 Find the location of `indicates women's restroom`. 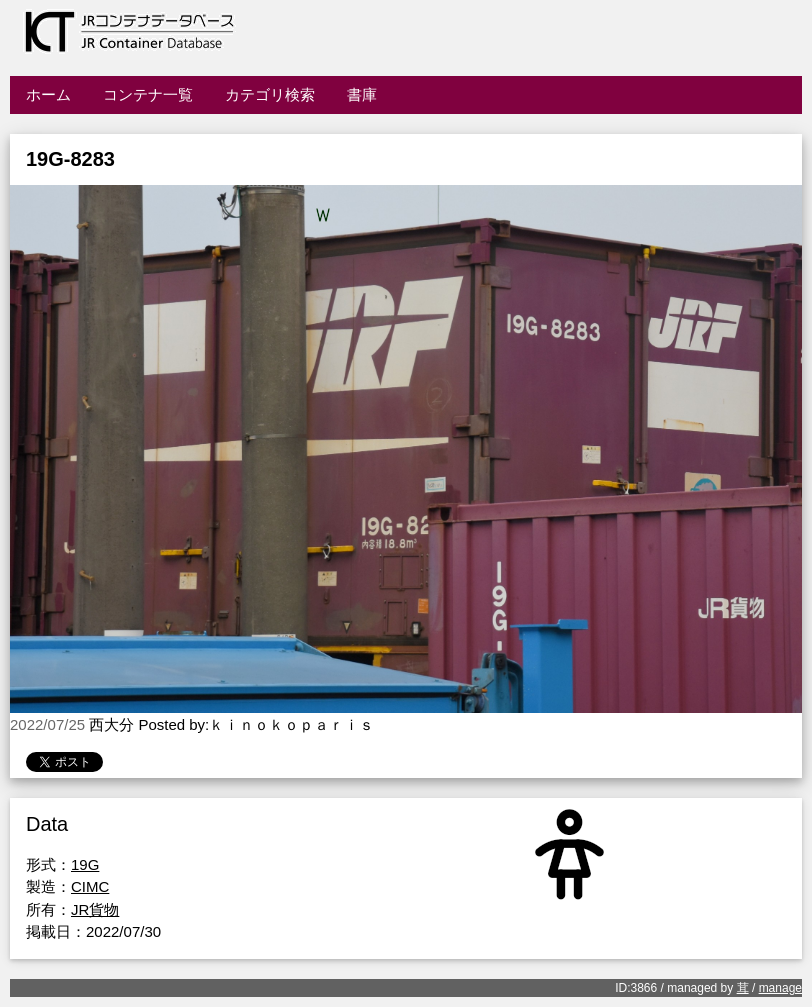

indicates women's restroom is located at coordinates (569, 856).